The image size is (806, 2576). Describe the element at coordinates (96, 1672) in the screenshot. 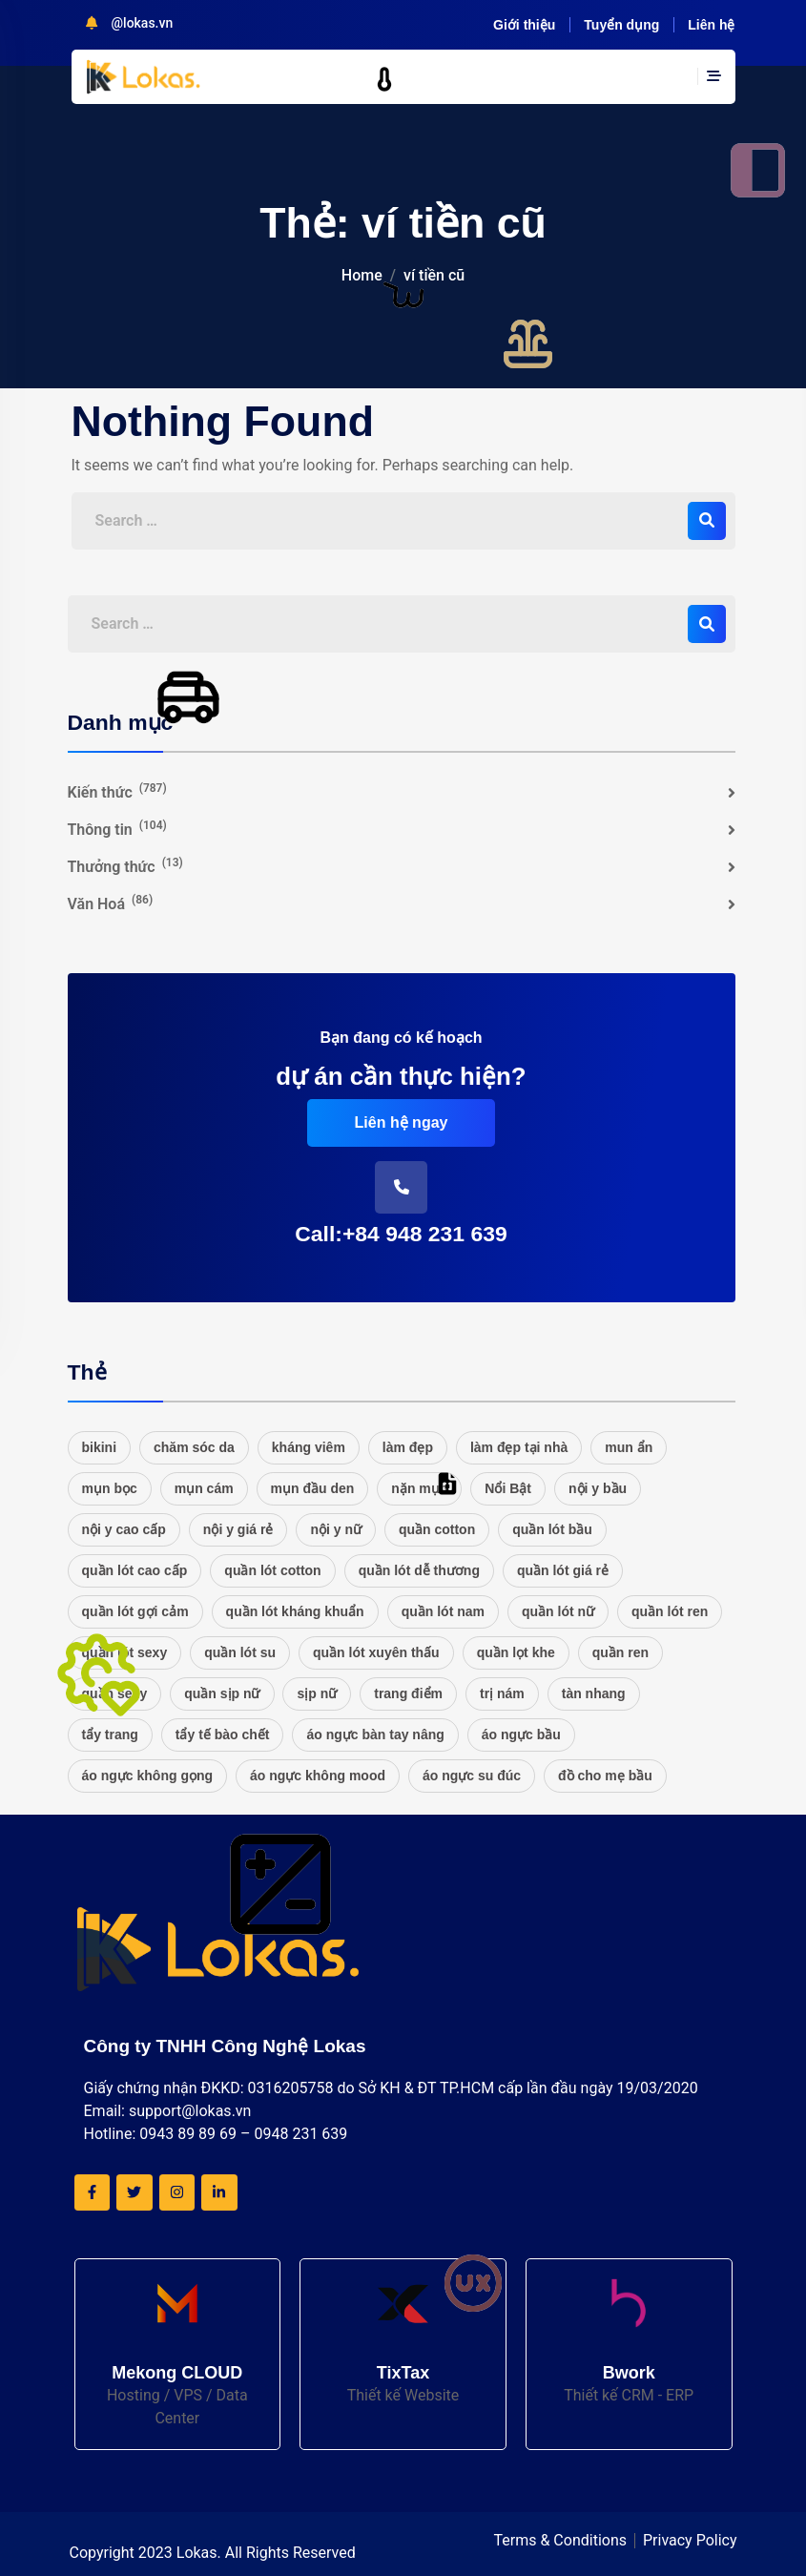

I see `customize your favorites or liked items settings` at that location.